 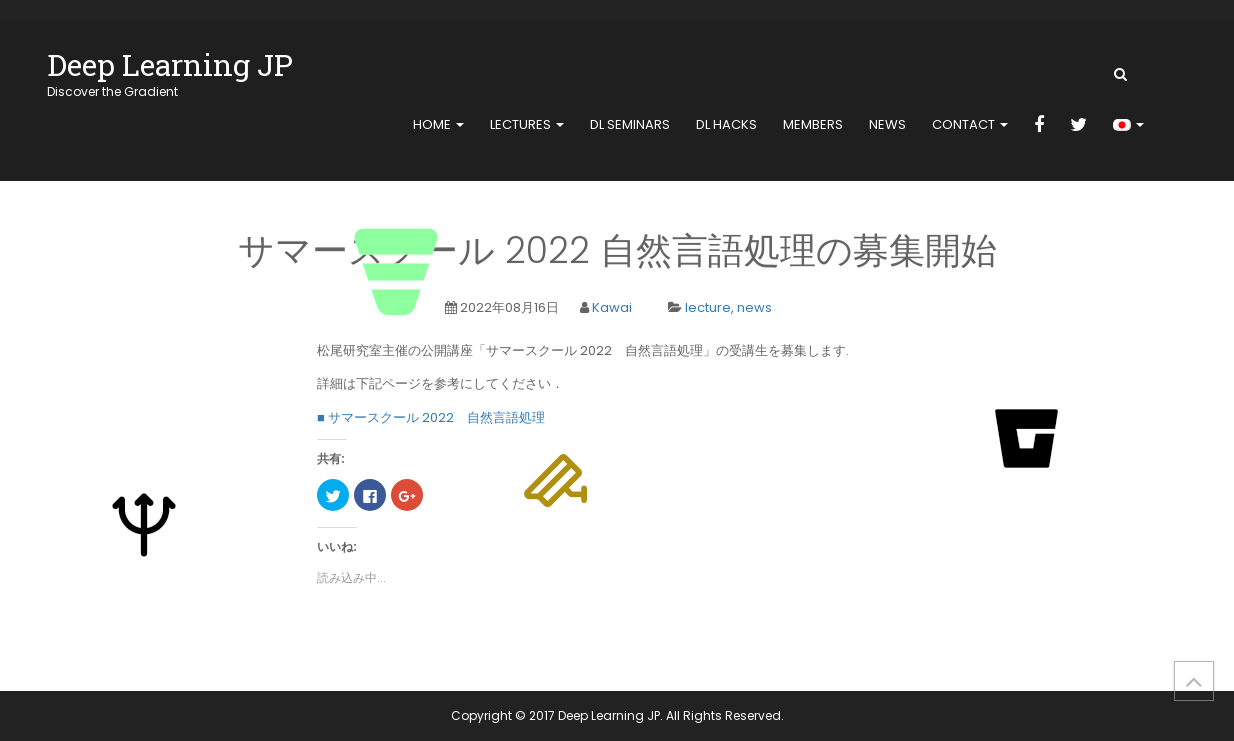 What do you see at coordinates (396, 272) in the screenshot?
I see `view sales funnel analytics` at bounding box center [396, 272].